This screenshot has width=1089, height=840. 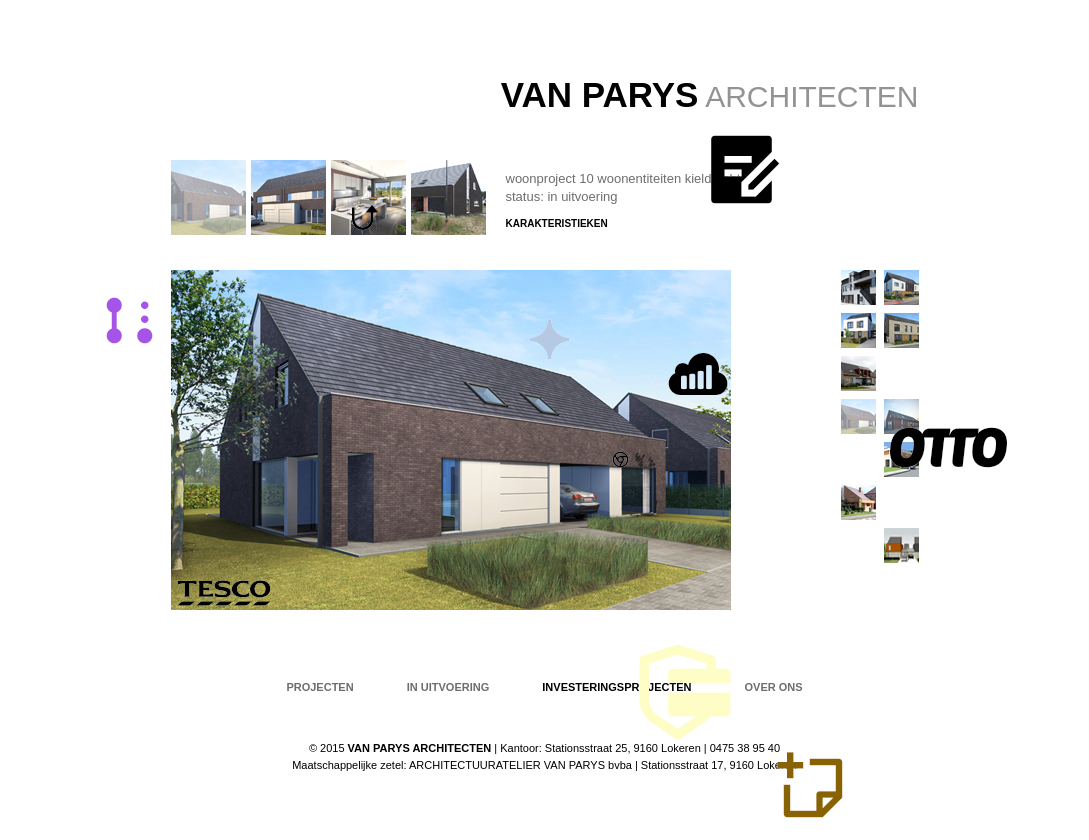 What do you see at coordinates (620, 459) in the screenshot?
I see `open Google Chrome browser` at bounding box center [620, 459].